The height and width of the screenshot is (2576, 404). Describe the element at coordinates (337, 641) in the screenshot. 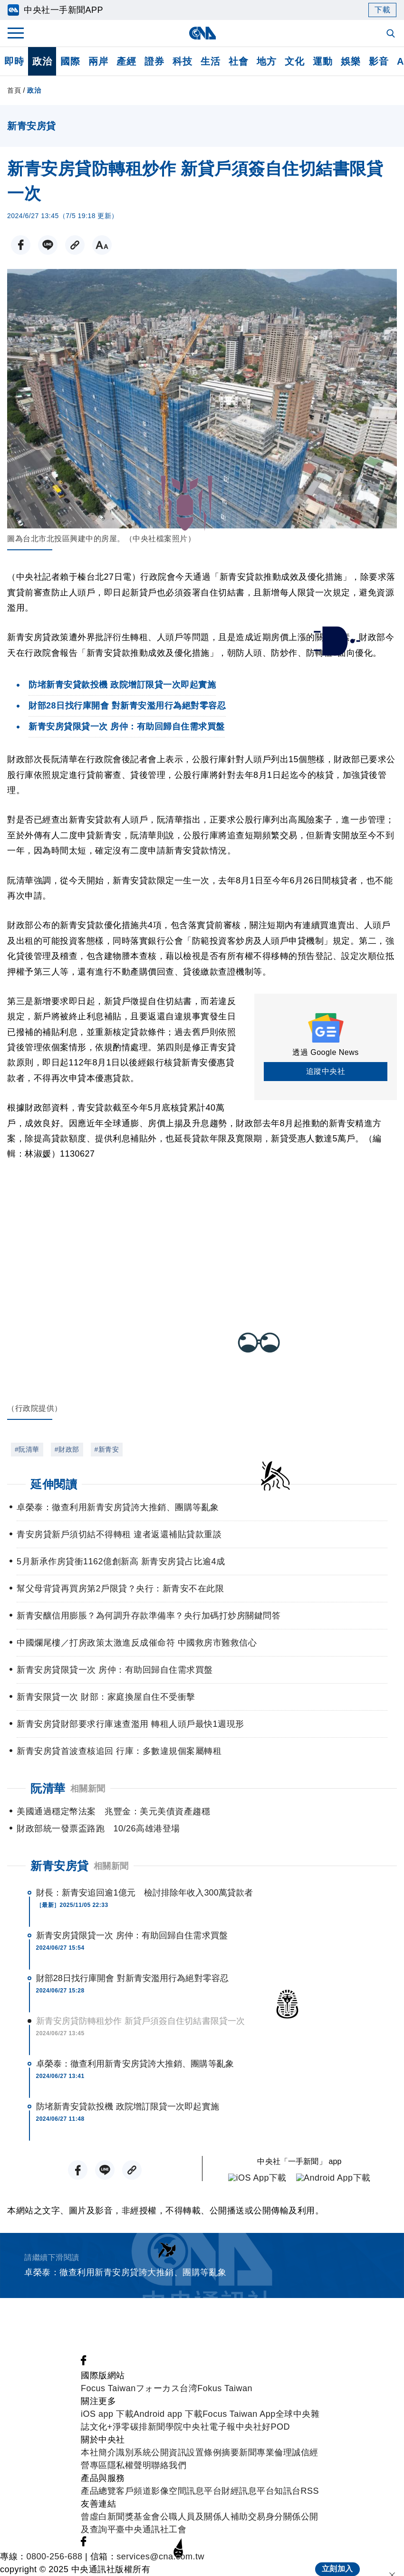

I see `represents a NAND logic gate in a circuit diagram` at that location.